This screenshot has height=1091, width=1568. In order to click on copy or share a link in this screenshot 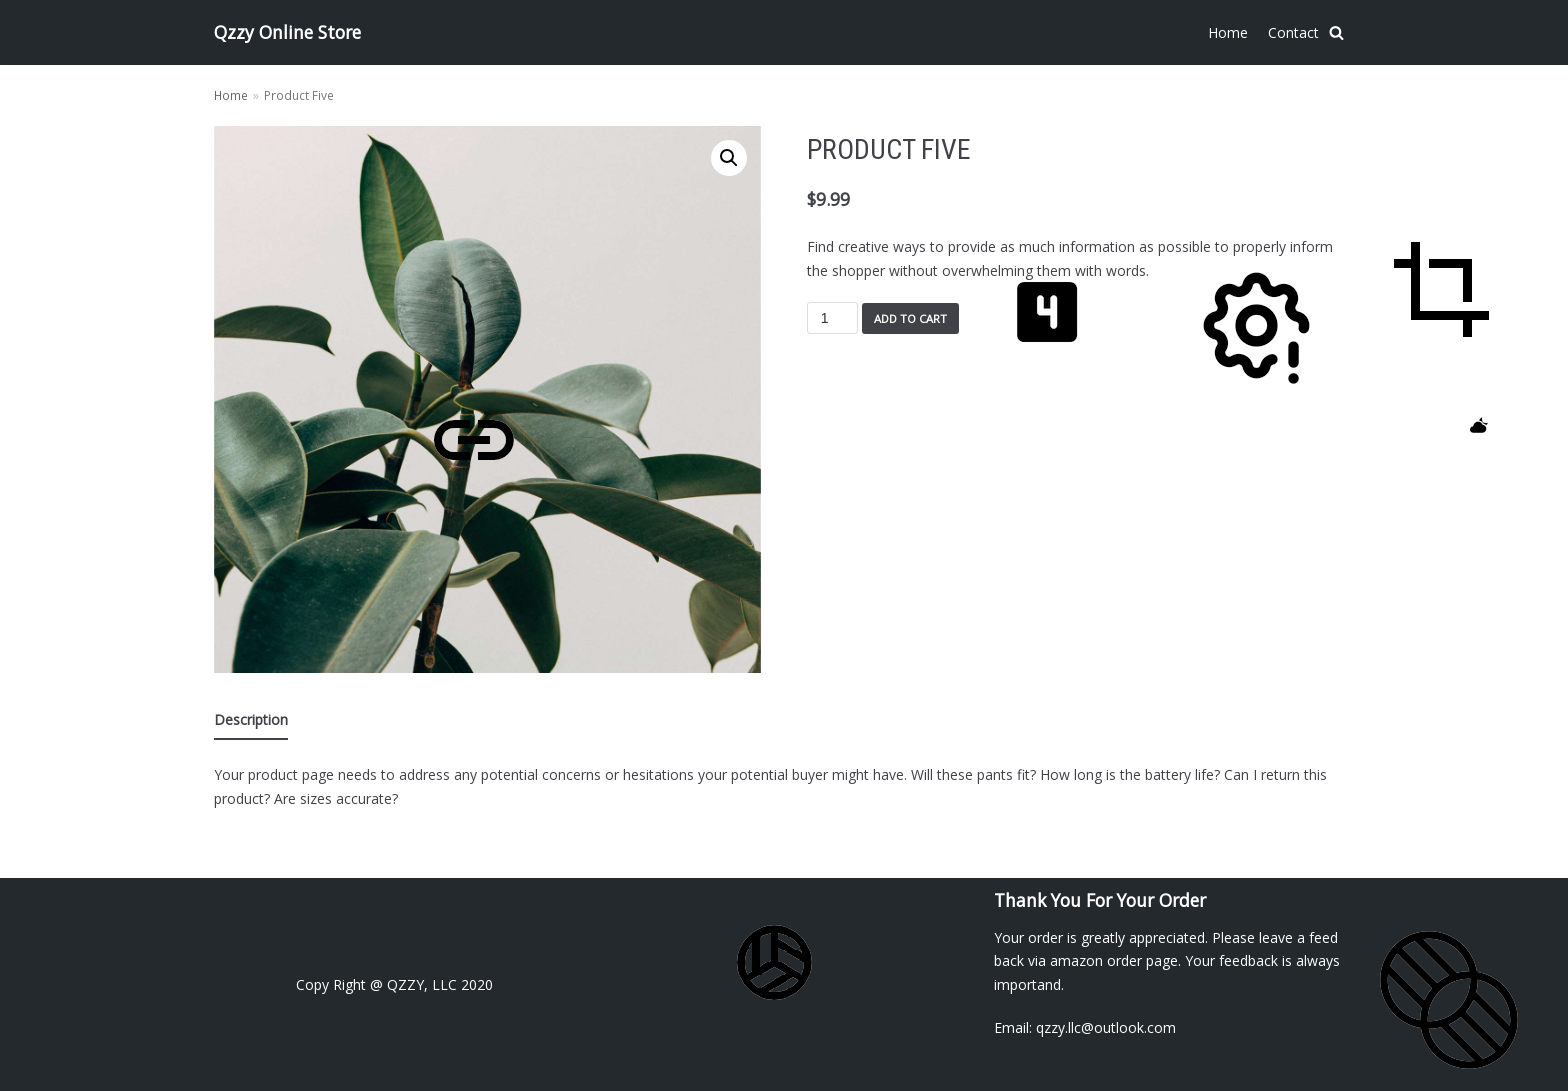, I will do `click(474, 440)`.